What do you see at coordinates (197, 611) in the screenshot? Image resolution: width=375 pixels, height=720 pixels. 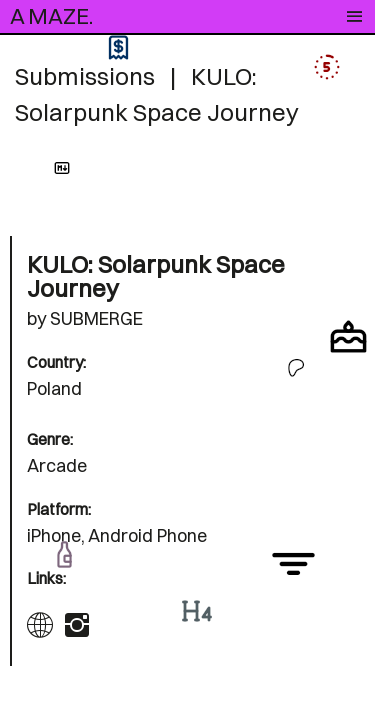 I see `format text as heading level 4` at bounding box center [197, 611].